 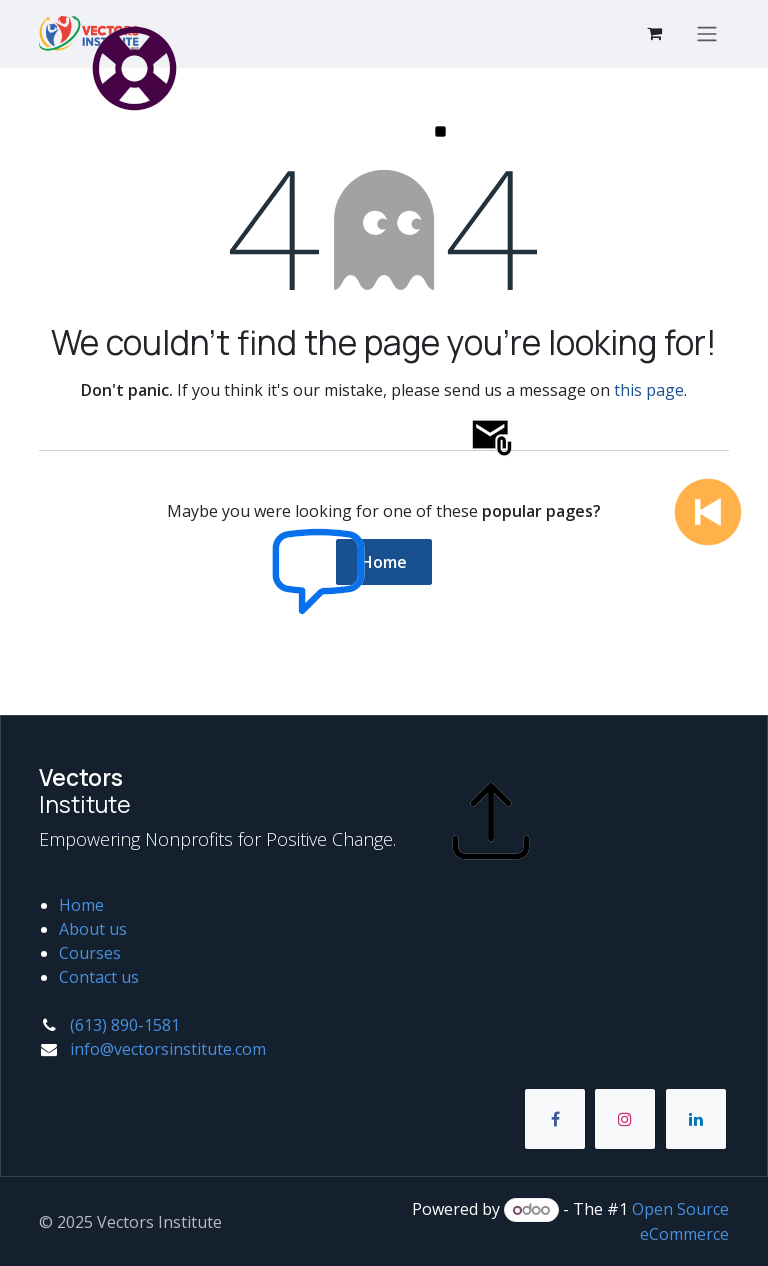 I want to click on access help or support center, so click(x=134, y=68).